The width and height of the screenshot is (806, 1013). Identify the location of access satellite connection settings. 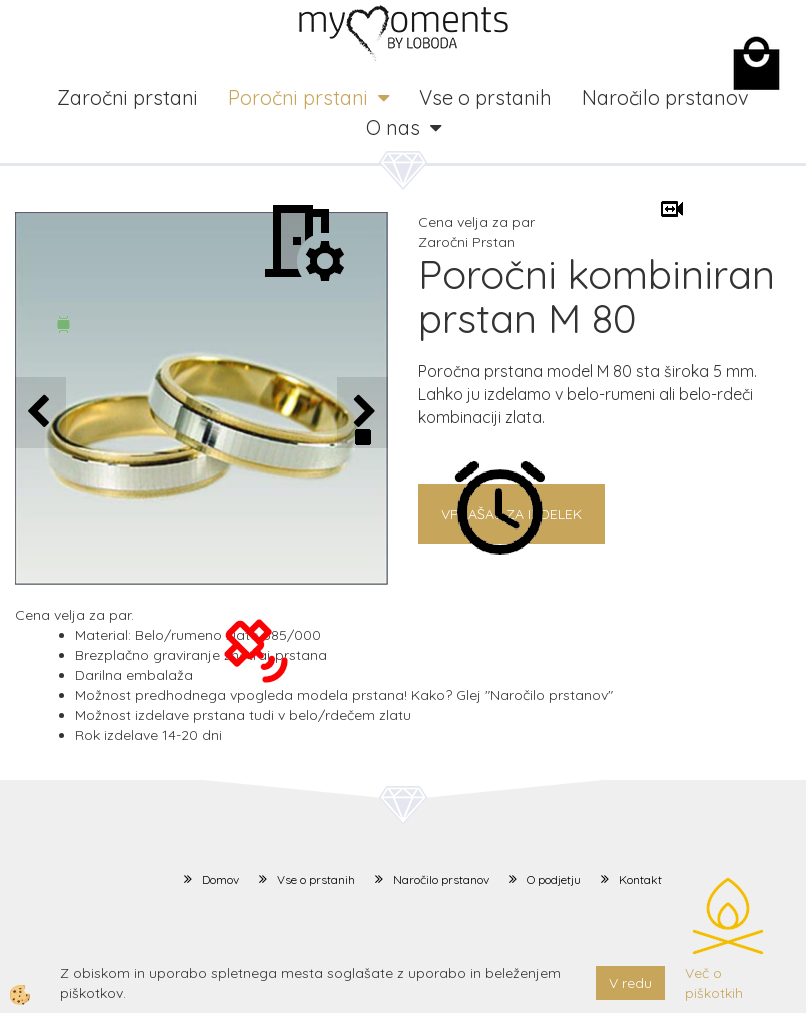
(256, 651).